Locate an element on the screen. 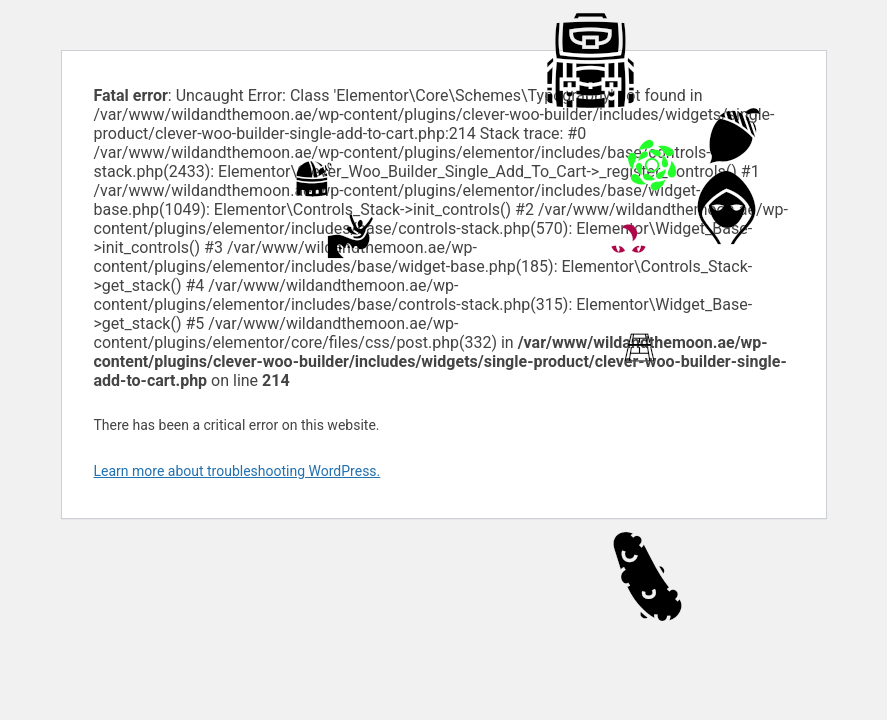 Image resolution: width=887 pixels, height=720 pixels. access astronomy or stargazing features is located at coordinates (314, 176).